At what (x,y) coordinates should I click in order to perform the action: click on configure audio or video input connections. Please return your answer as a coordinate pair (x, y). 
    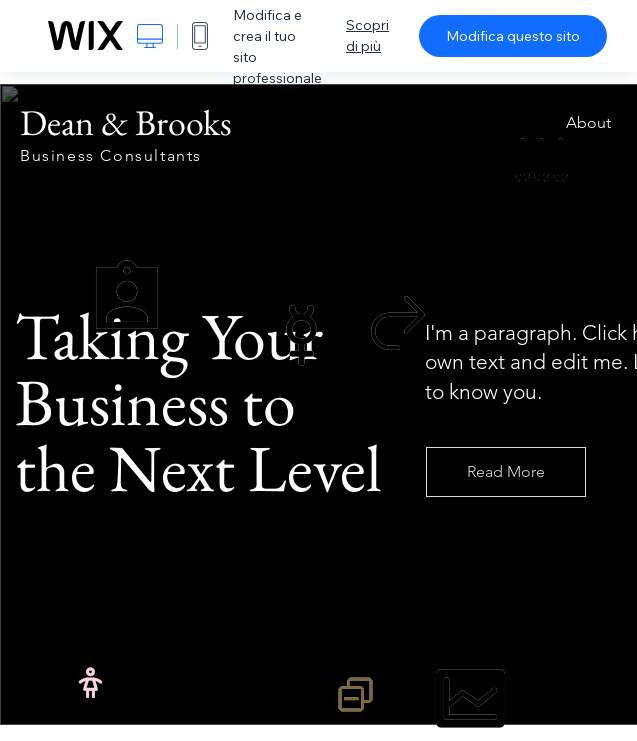
    Looking at the image, I should click on (541, 164).